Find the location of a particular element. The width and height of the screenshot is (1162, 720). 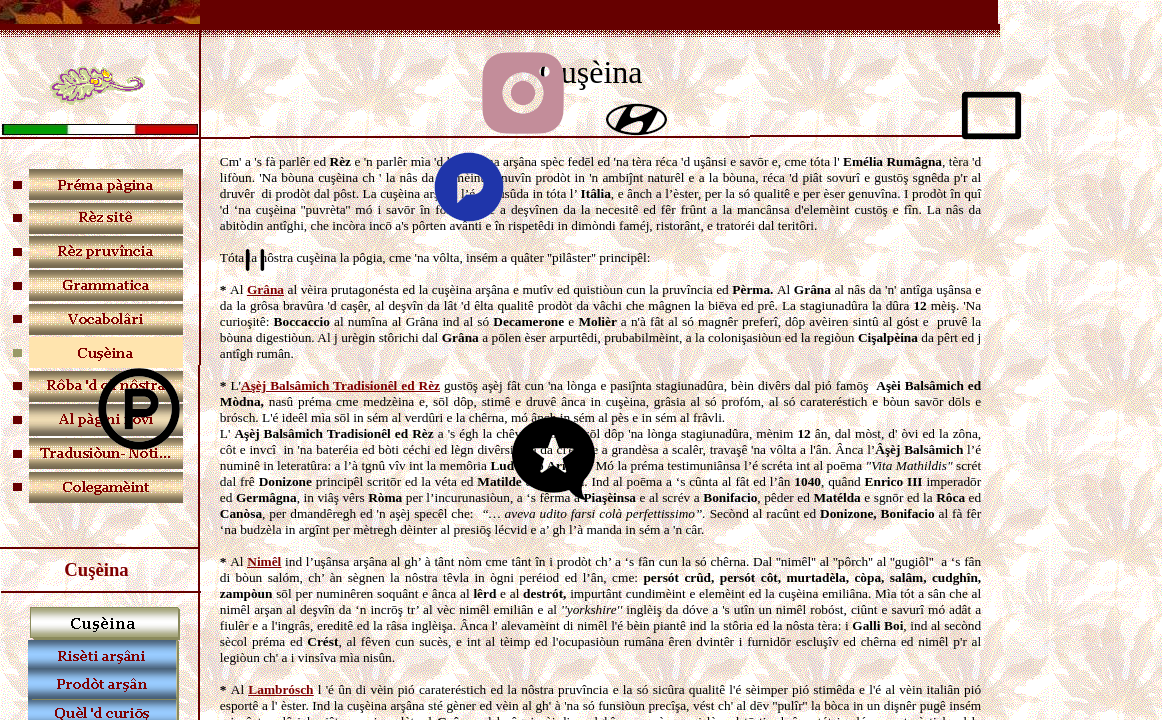

open the Micro.blog app is located at coordinates (553, 458).